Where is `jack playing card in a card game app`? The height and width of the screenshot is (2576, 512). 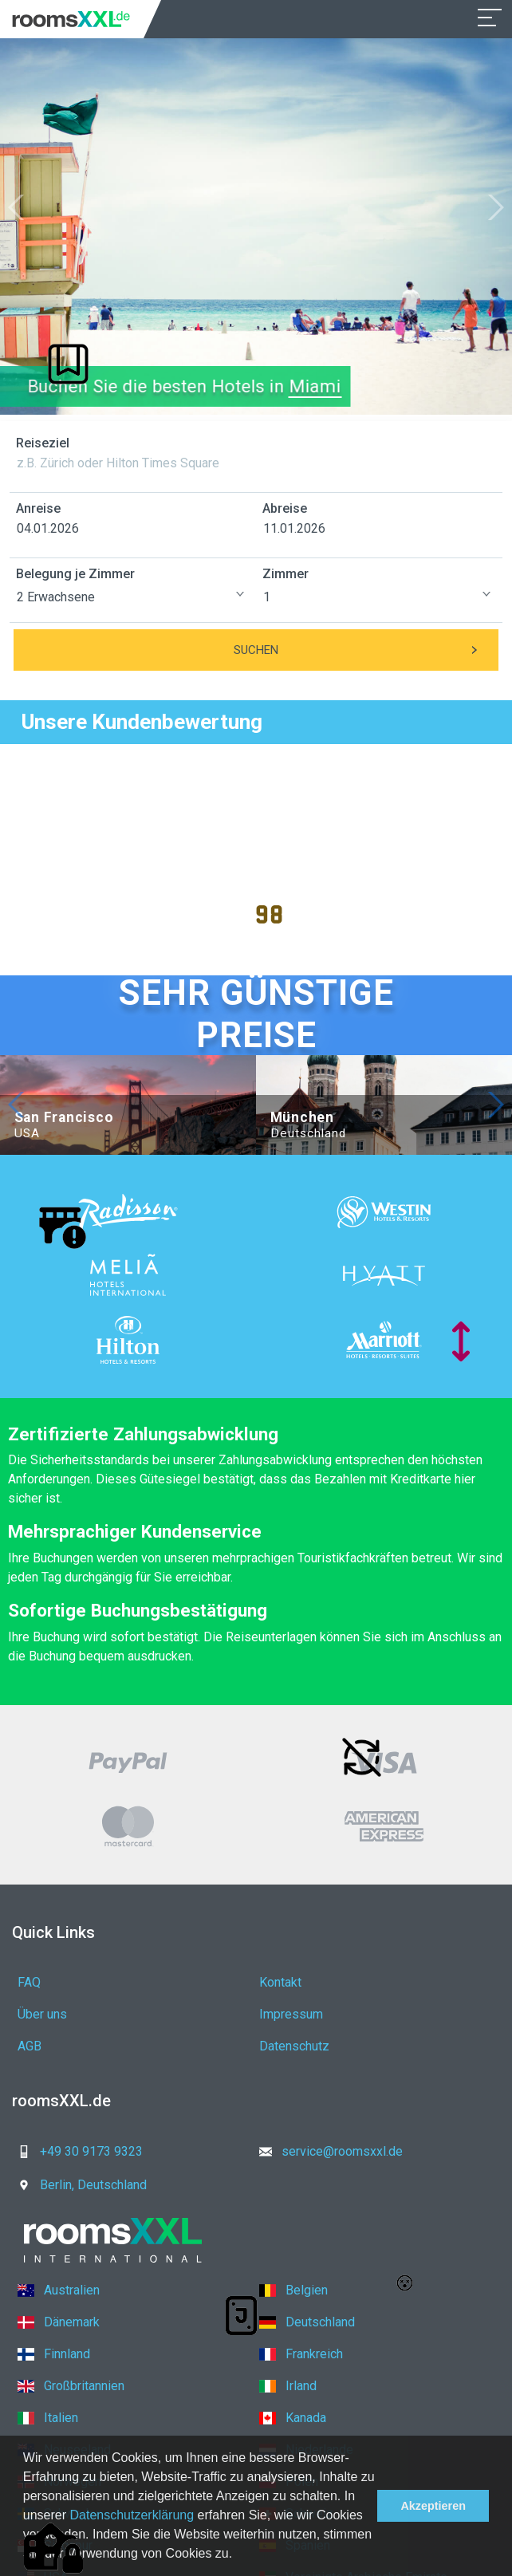 jack playing card in a card game app is located at coordinates (241, 2315).